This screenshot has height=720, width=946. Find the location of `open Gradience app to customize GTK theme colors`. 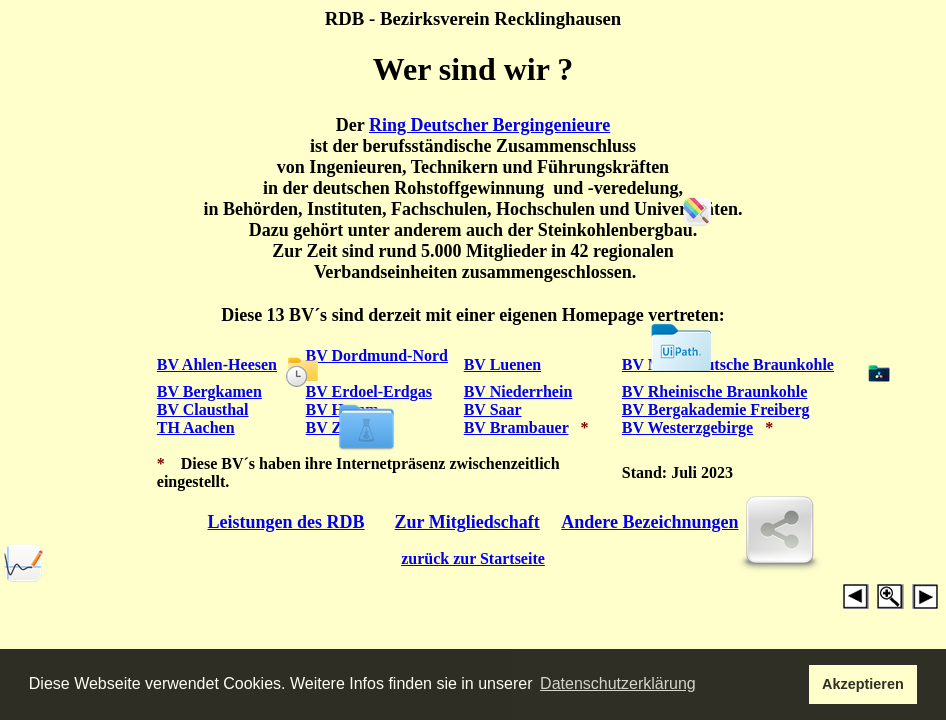

open Gradience app to customize GTK theme colors is located at coordinates (697, 211).